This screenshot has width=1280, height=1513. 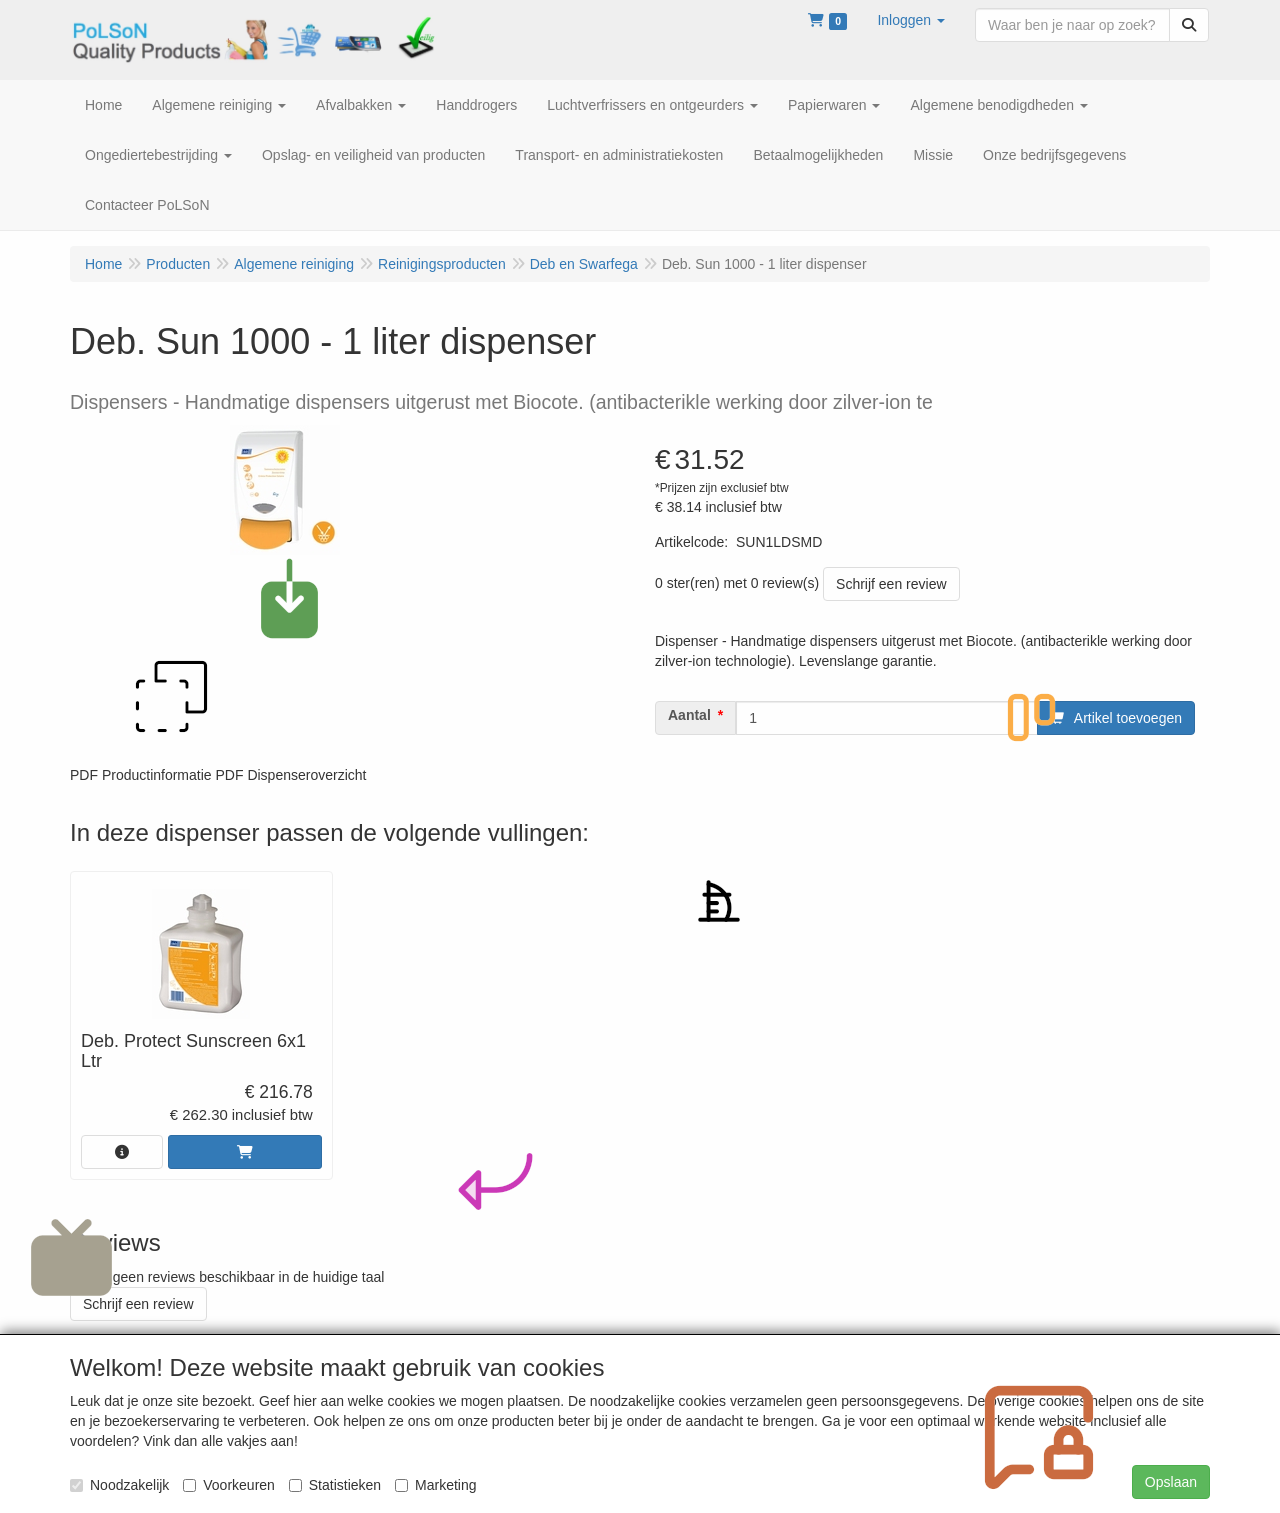 I want to click on download file to device, so click(x=289, y=598).